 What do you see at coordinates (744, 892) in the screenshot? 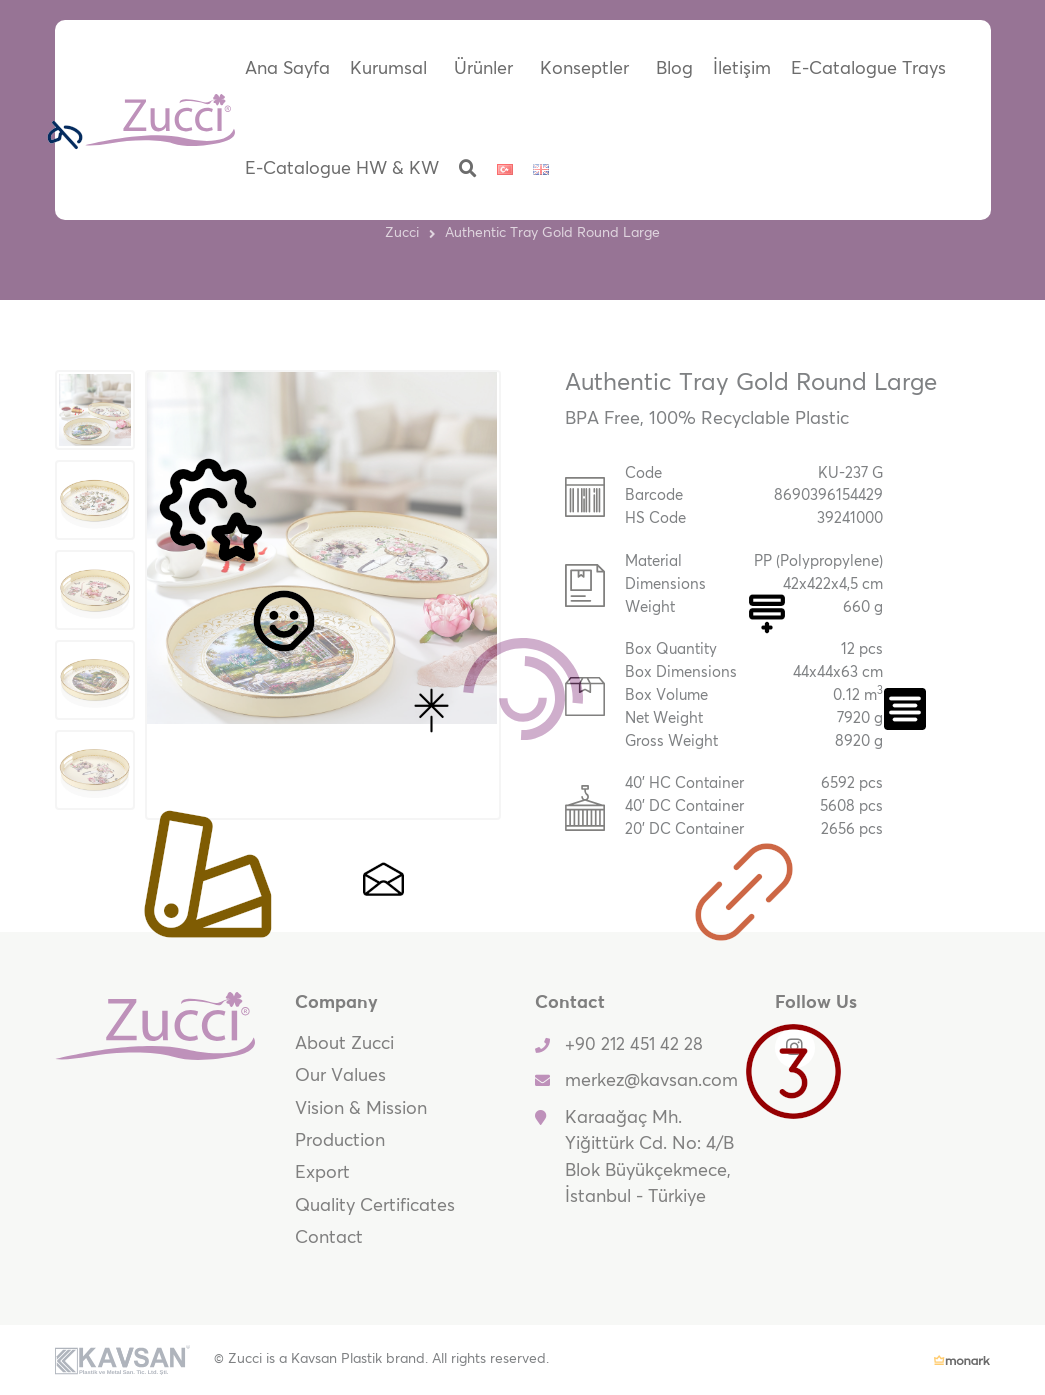
I see `copy or share a link` at bounding box center [744, 892].